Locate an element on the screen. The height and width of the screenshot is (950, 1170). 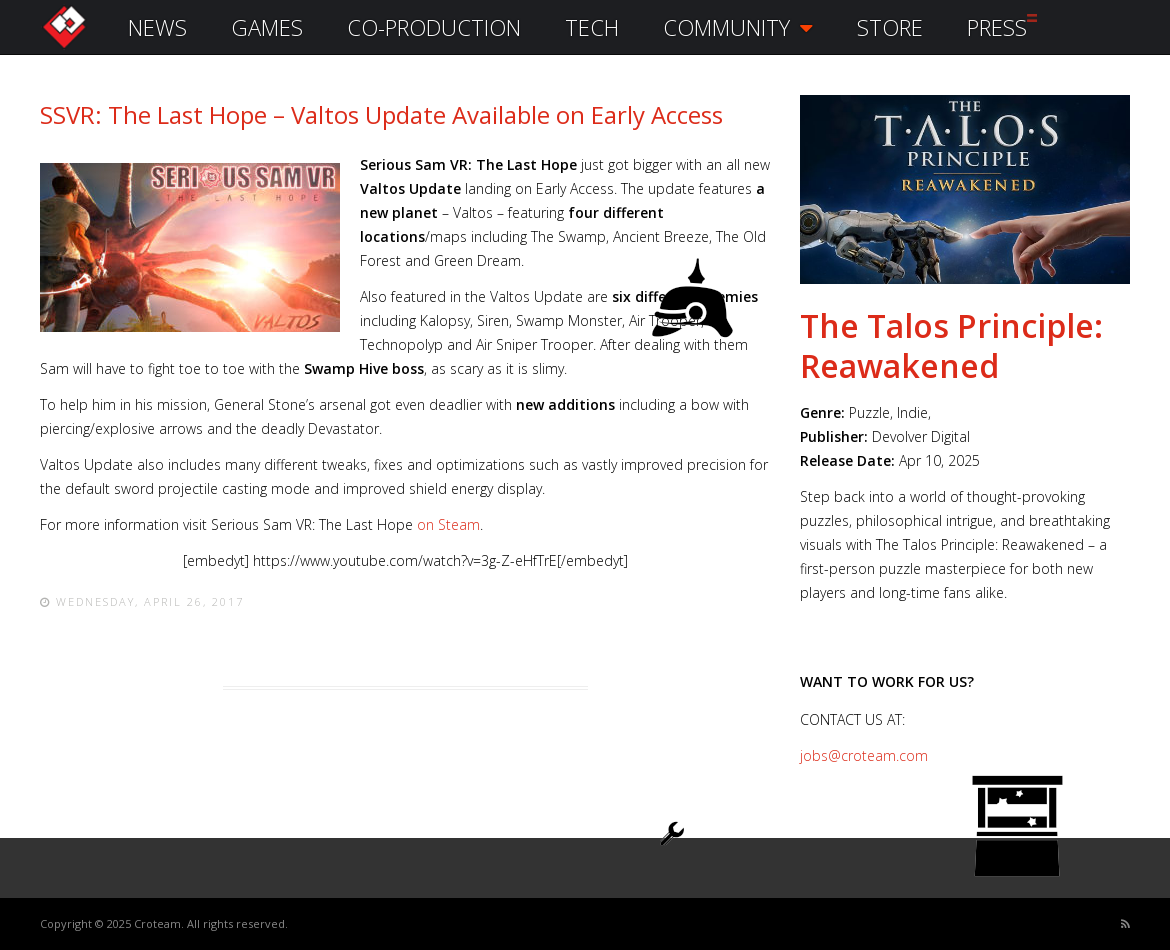
access bunker or shelter location is located at coordinates (1017, 826).